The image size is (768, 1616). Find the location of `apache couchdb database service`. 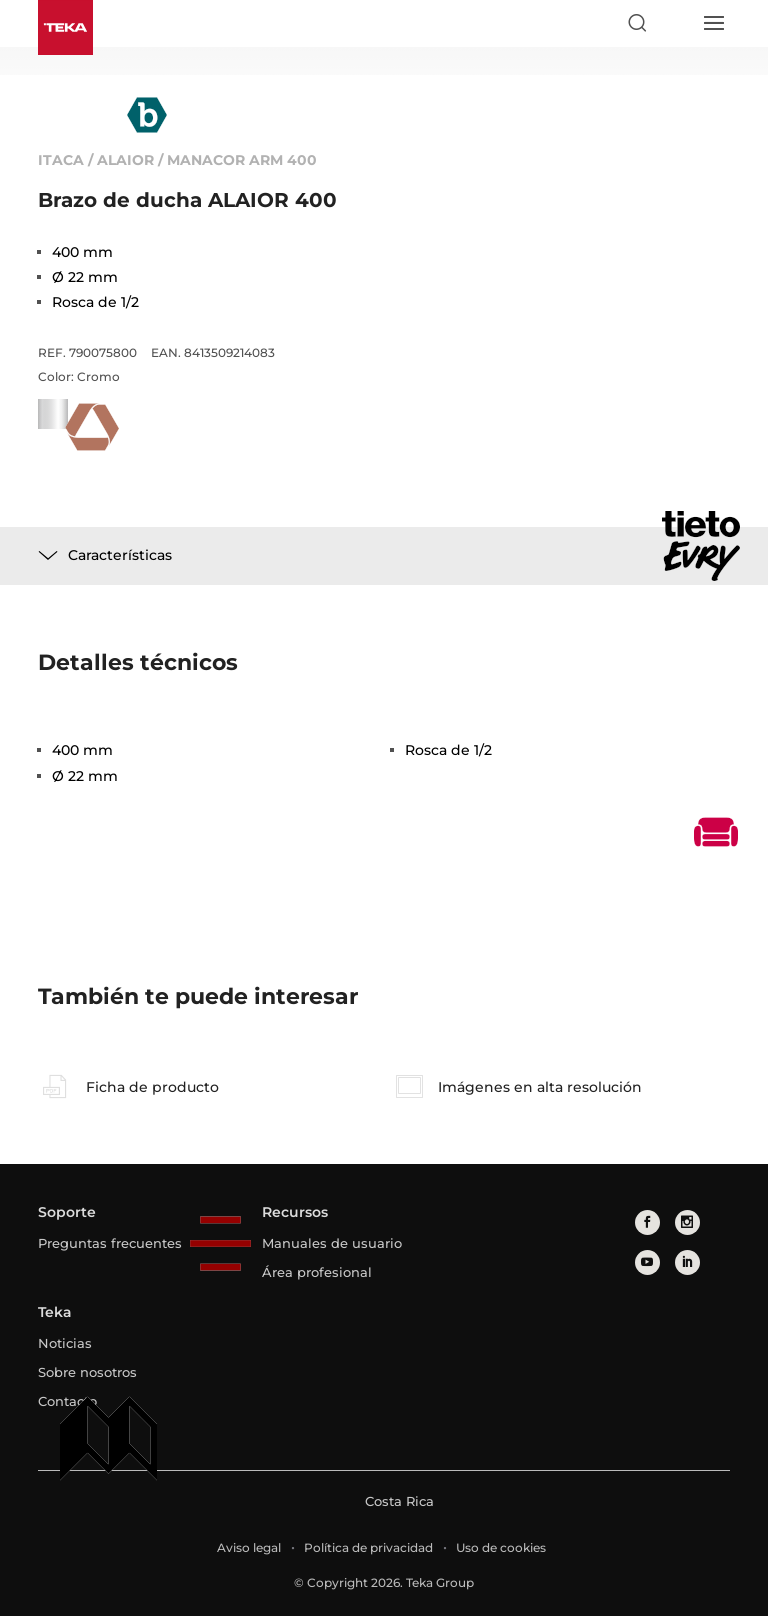

apache couchdb database service is located at coordinates (716, 832).